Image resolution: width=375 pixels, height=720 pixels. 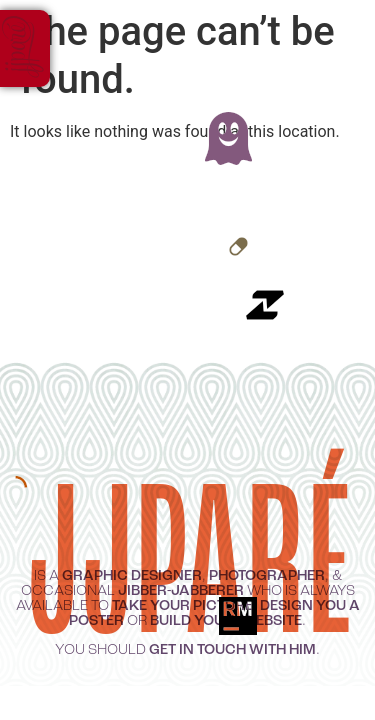 I want to click on access medication or pharmacy features, so click(x=238, y=246).